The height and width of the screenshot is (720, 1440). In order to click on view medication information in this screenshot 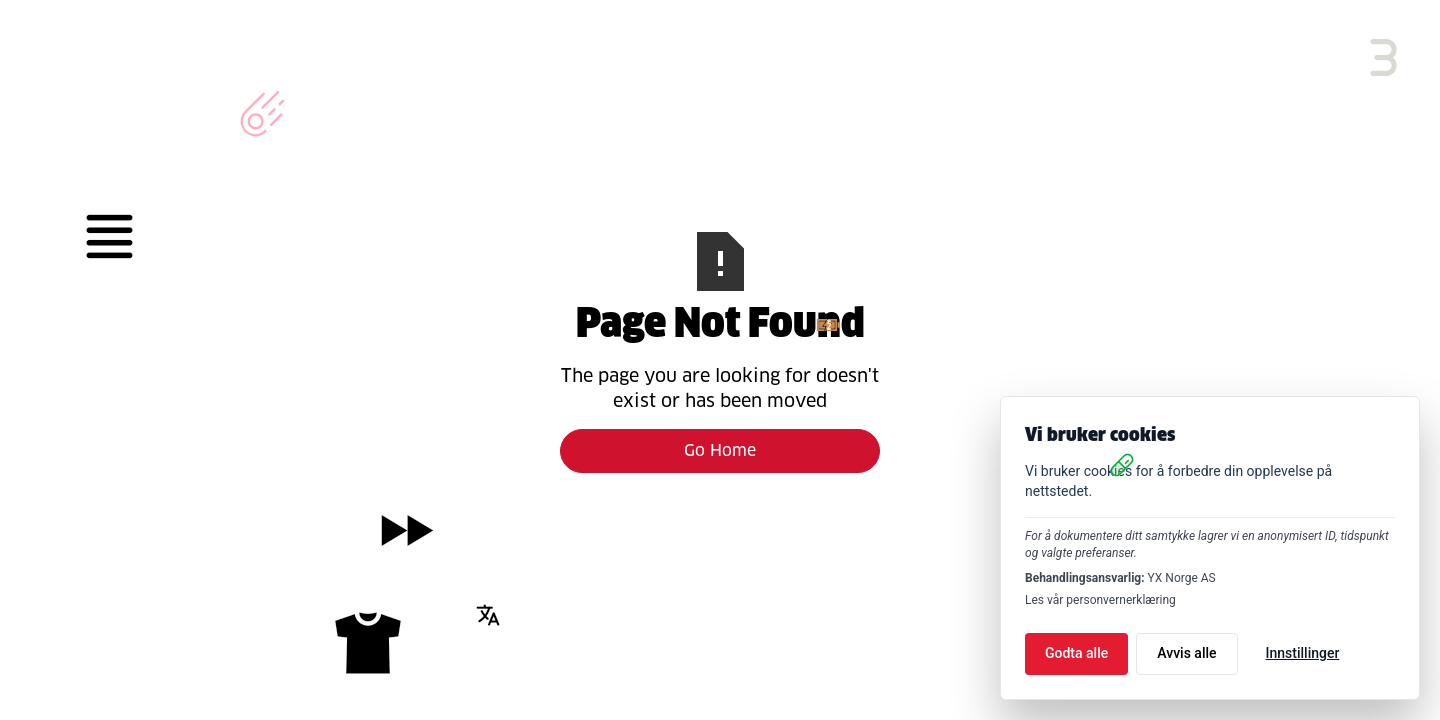, I will do `click(1122, 465)`.